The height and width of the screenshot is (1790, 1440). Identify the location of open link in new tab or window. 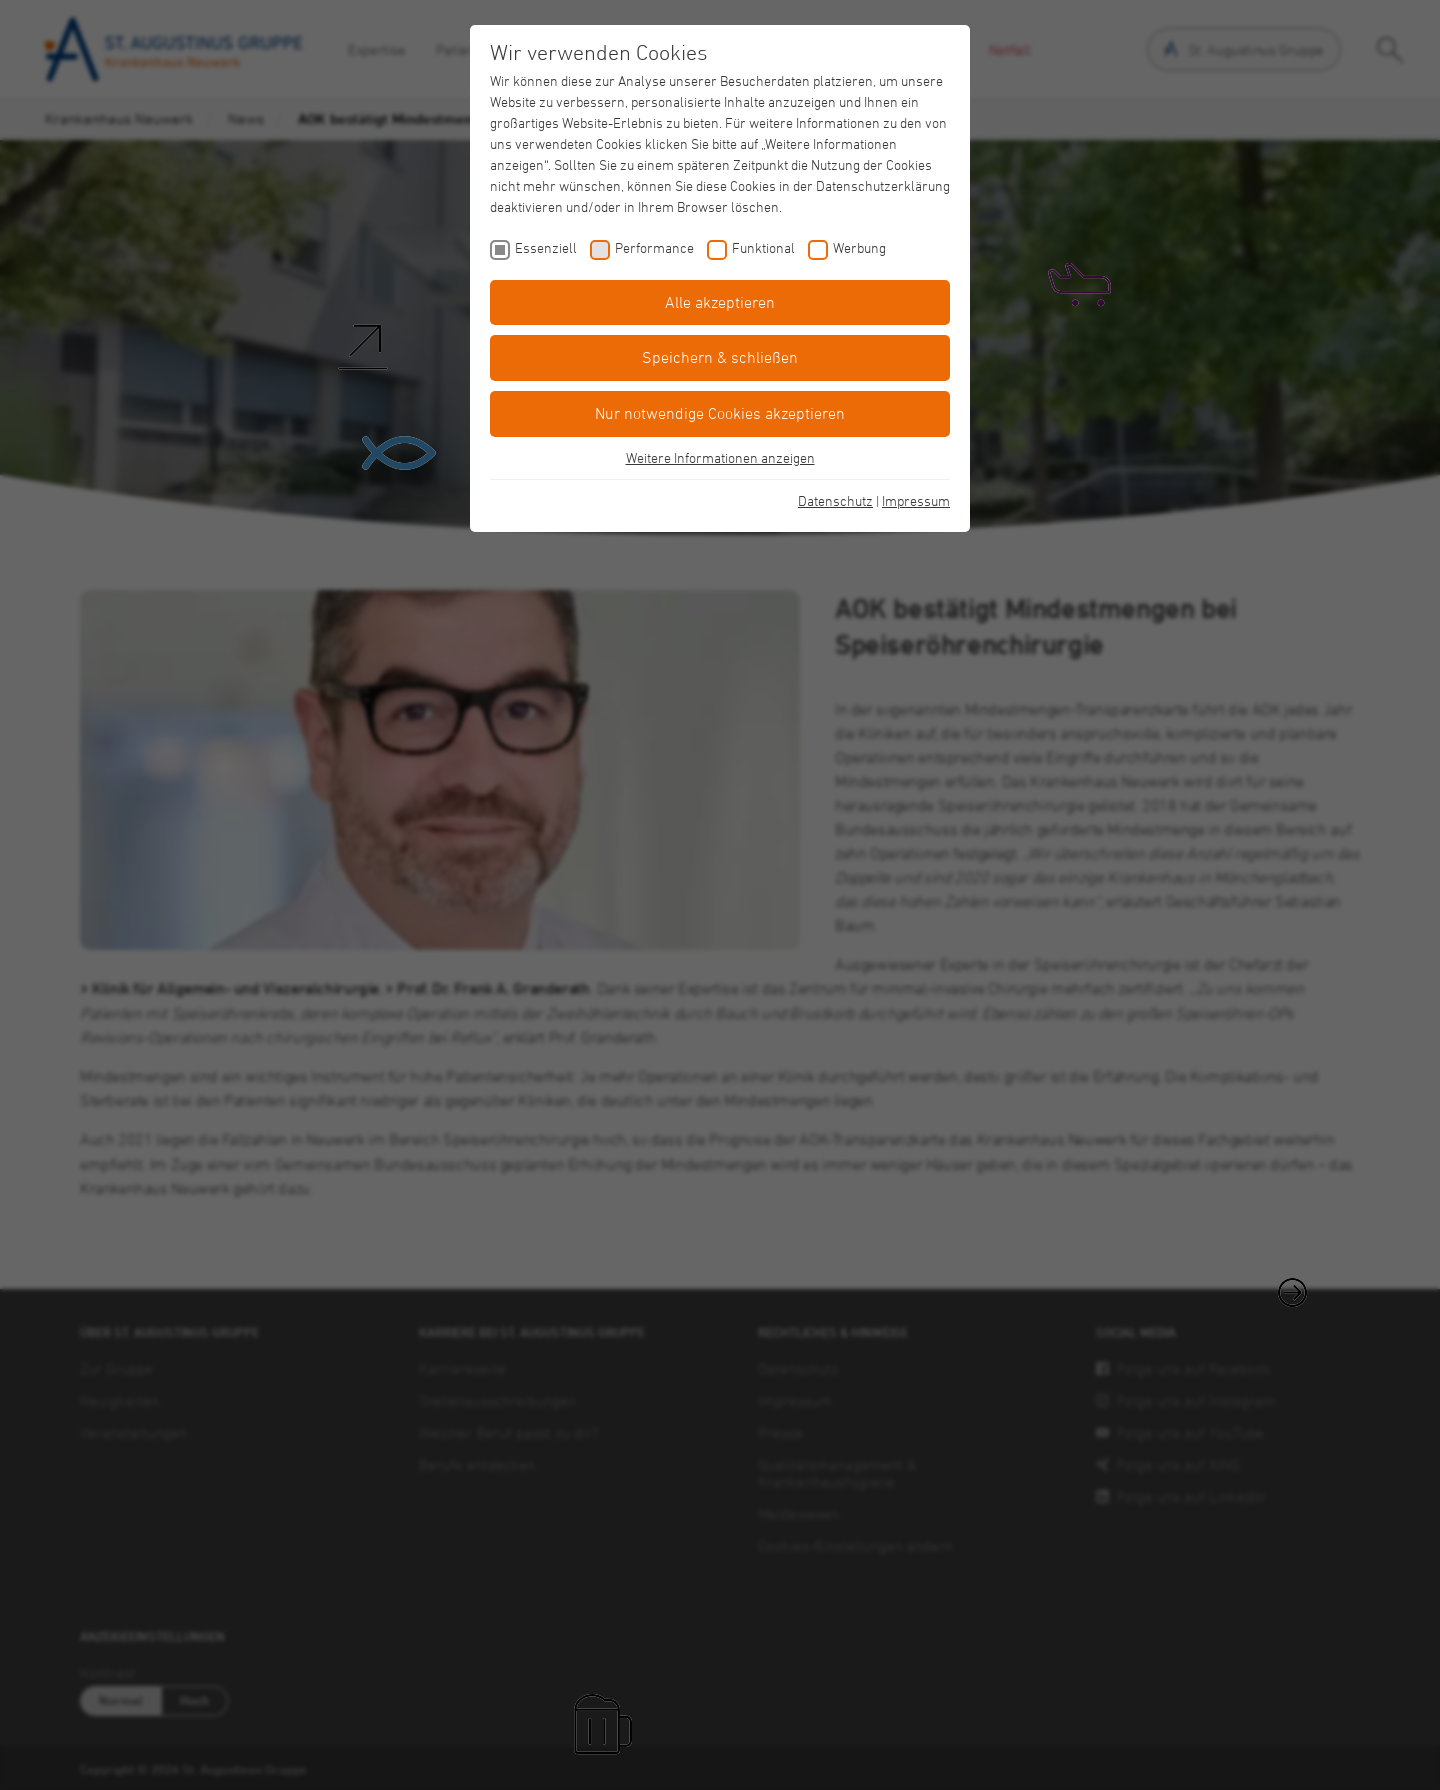
(363, 345).